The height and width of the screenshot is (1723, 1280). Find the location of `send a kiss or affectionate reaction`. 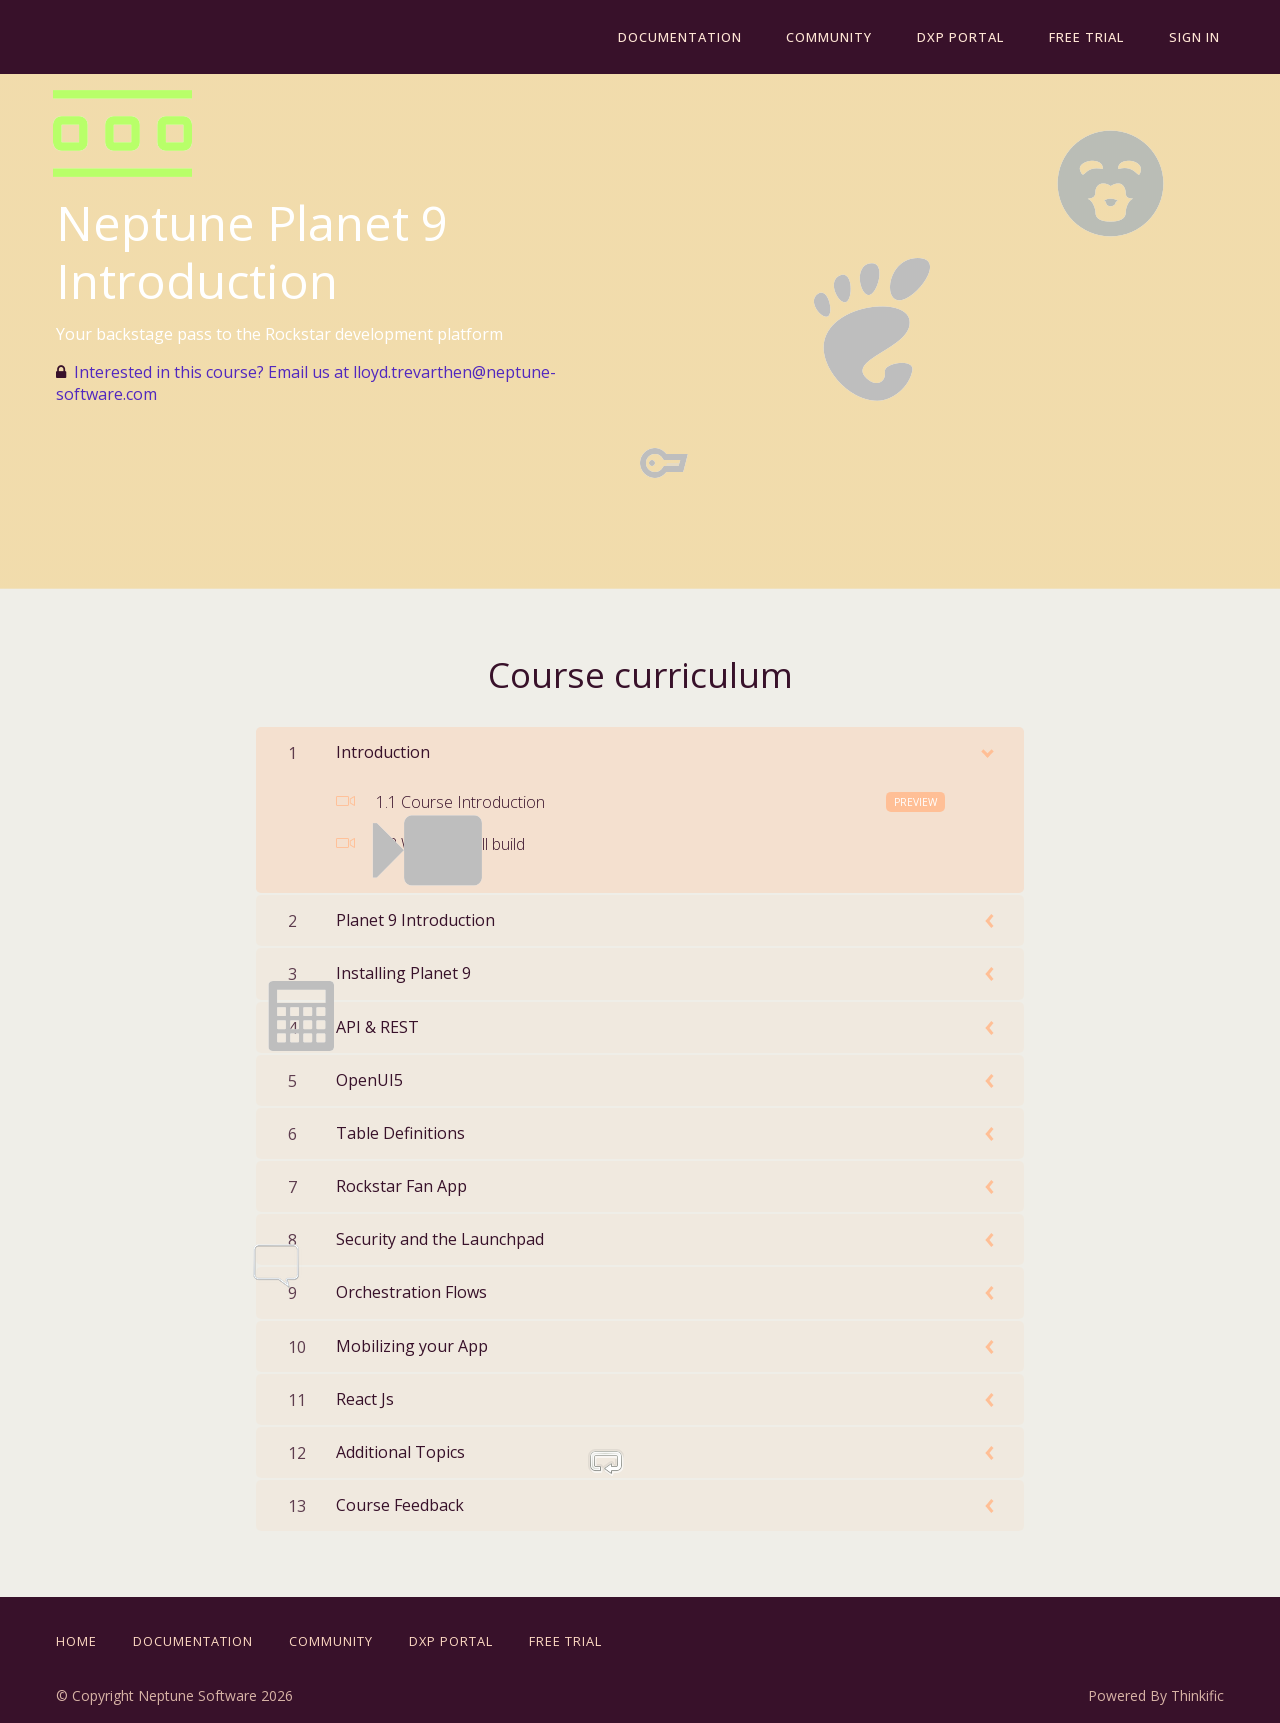

send a kiss or affectionate reaction is located at coordinates (1110, 183).